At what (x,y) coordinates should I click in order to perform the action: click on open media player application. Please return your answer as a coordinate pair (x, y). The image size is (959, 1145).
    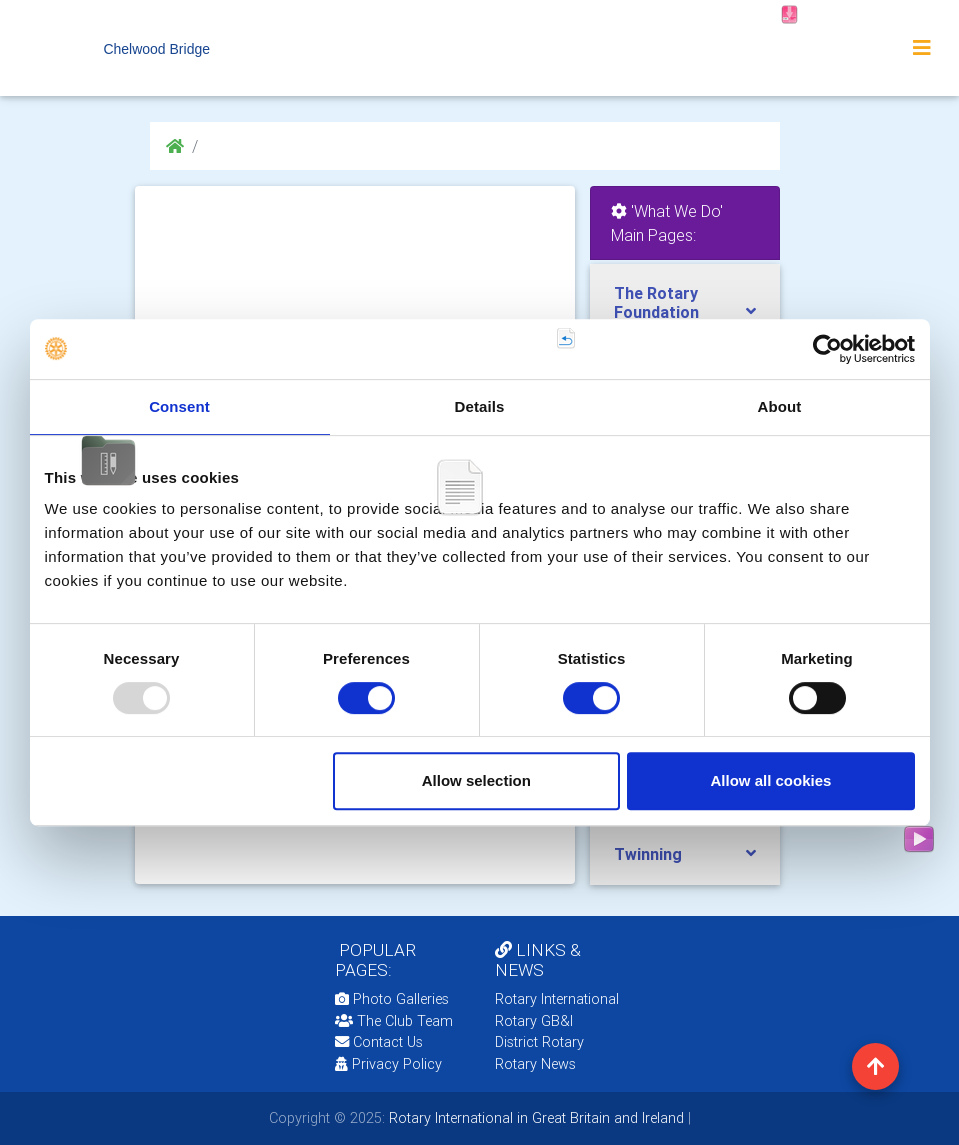
    Looking at the image, I should click on (919, 839).